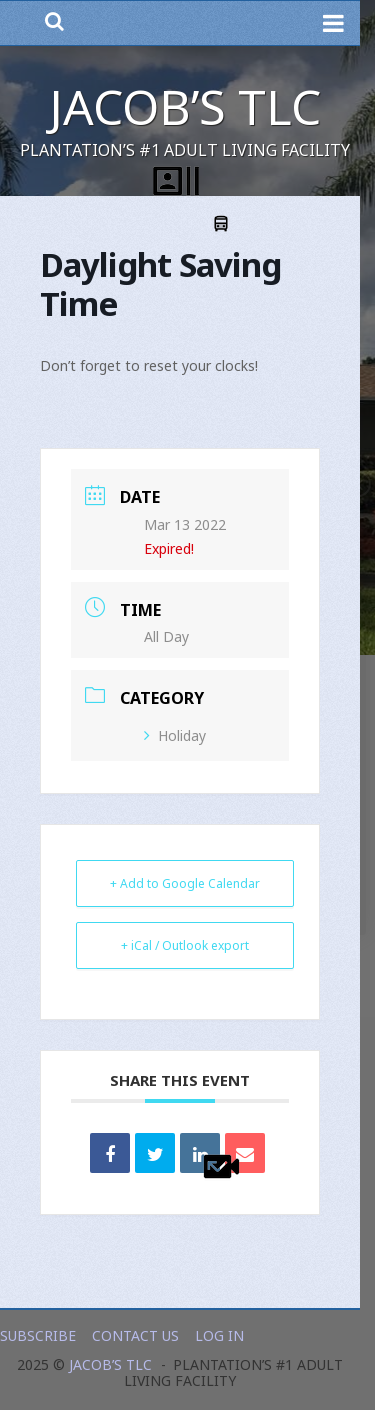 This screenshot has height=1410, width=375. What do you see at coordinates (221, 1166) in the screenshot?
I see `indicates a missed video call` at bounding box center [221, 1166].